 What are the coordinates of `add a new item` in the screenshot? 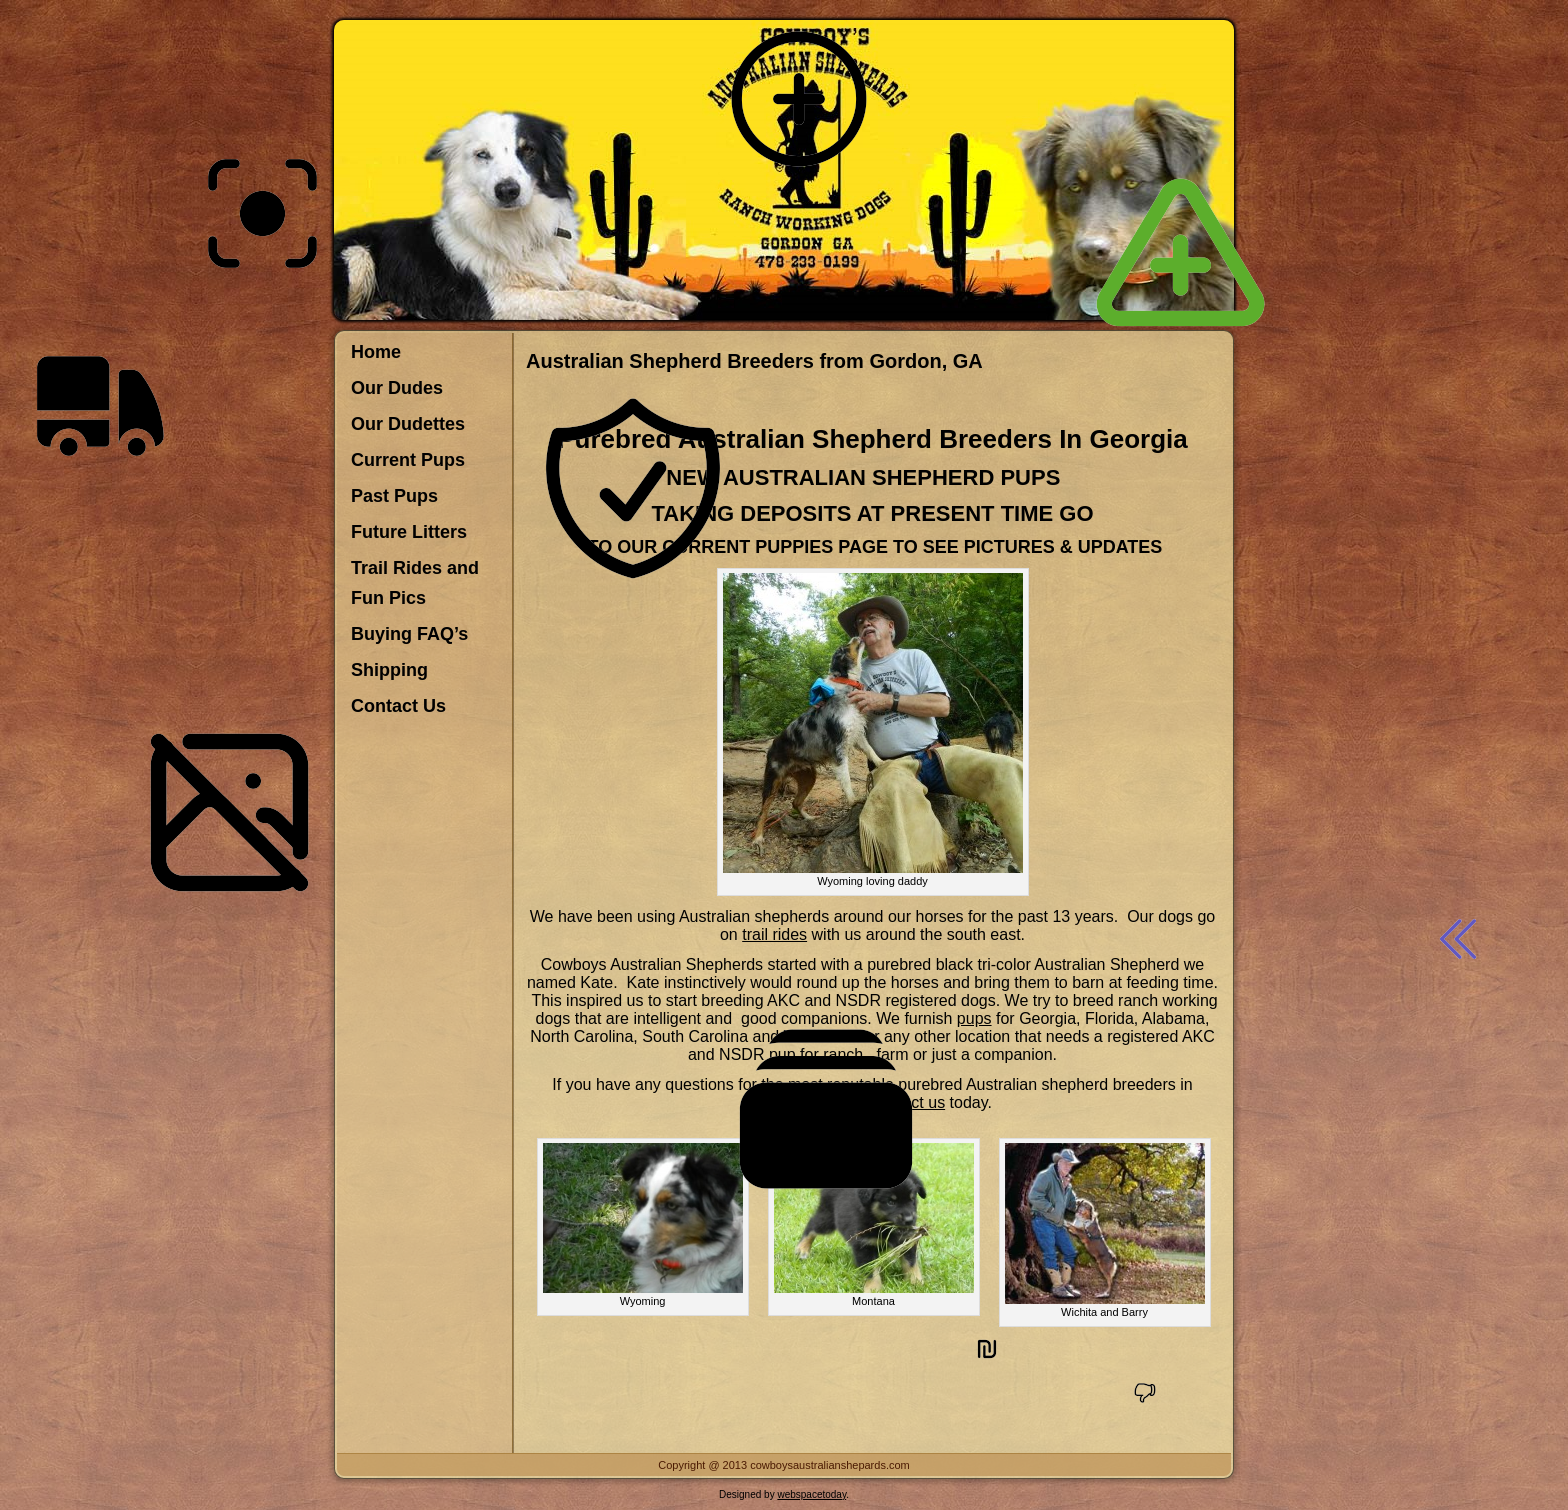 It's located at (799, 99).